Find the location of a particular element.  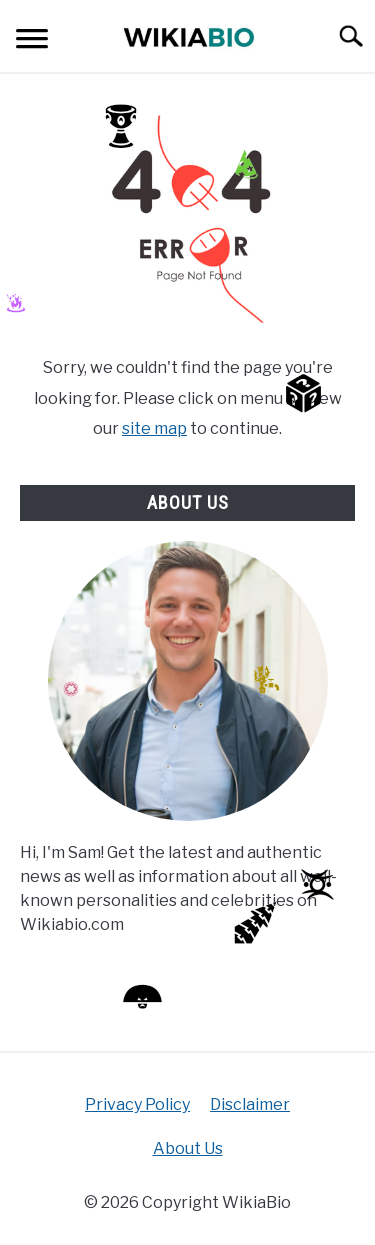

abstract game icon or badge element is located at coordinates (317, 884).